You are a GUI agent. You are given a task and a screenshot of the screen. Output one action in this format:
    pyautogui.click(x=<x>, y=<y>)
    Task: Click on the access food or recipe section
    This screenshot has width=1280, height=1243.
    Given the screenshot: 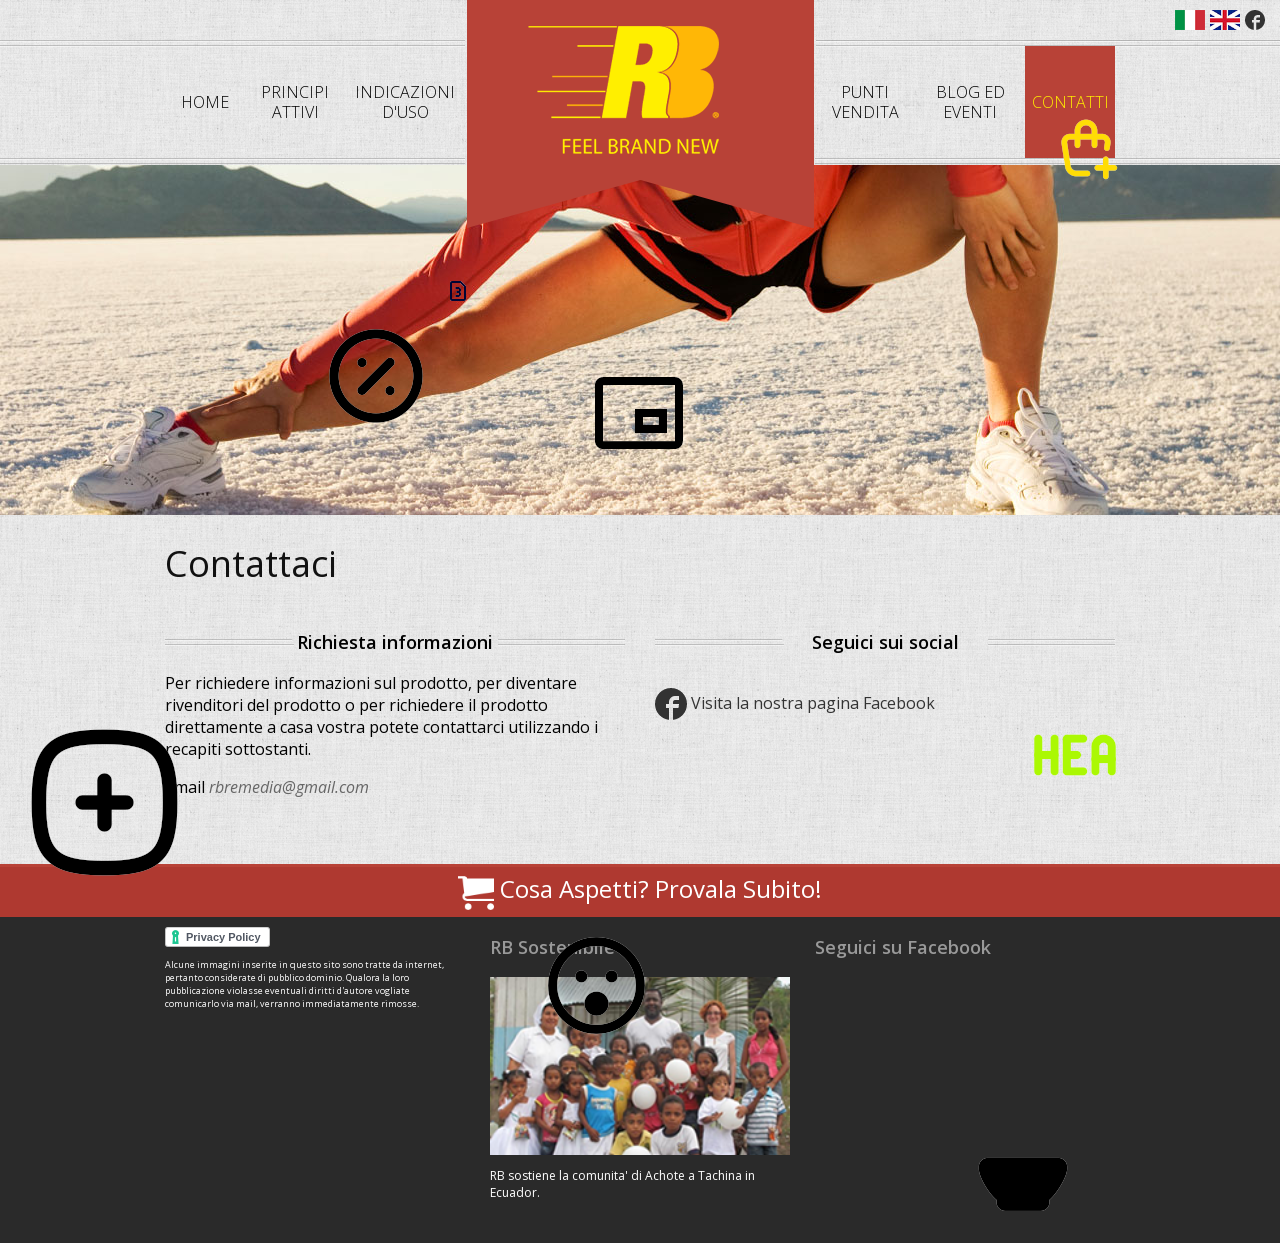 What is the action you would take?
    pyautogui.click(x=1023, y=1180)
    